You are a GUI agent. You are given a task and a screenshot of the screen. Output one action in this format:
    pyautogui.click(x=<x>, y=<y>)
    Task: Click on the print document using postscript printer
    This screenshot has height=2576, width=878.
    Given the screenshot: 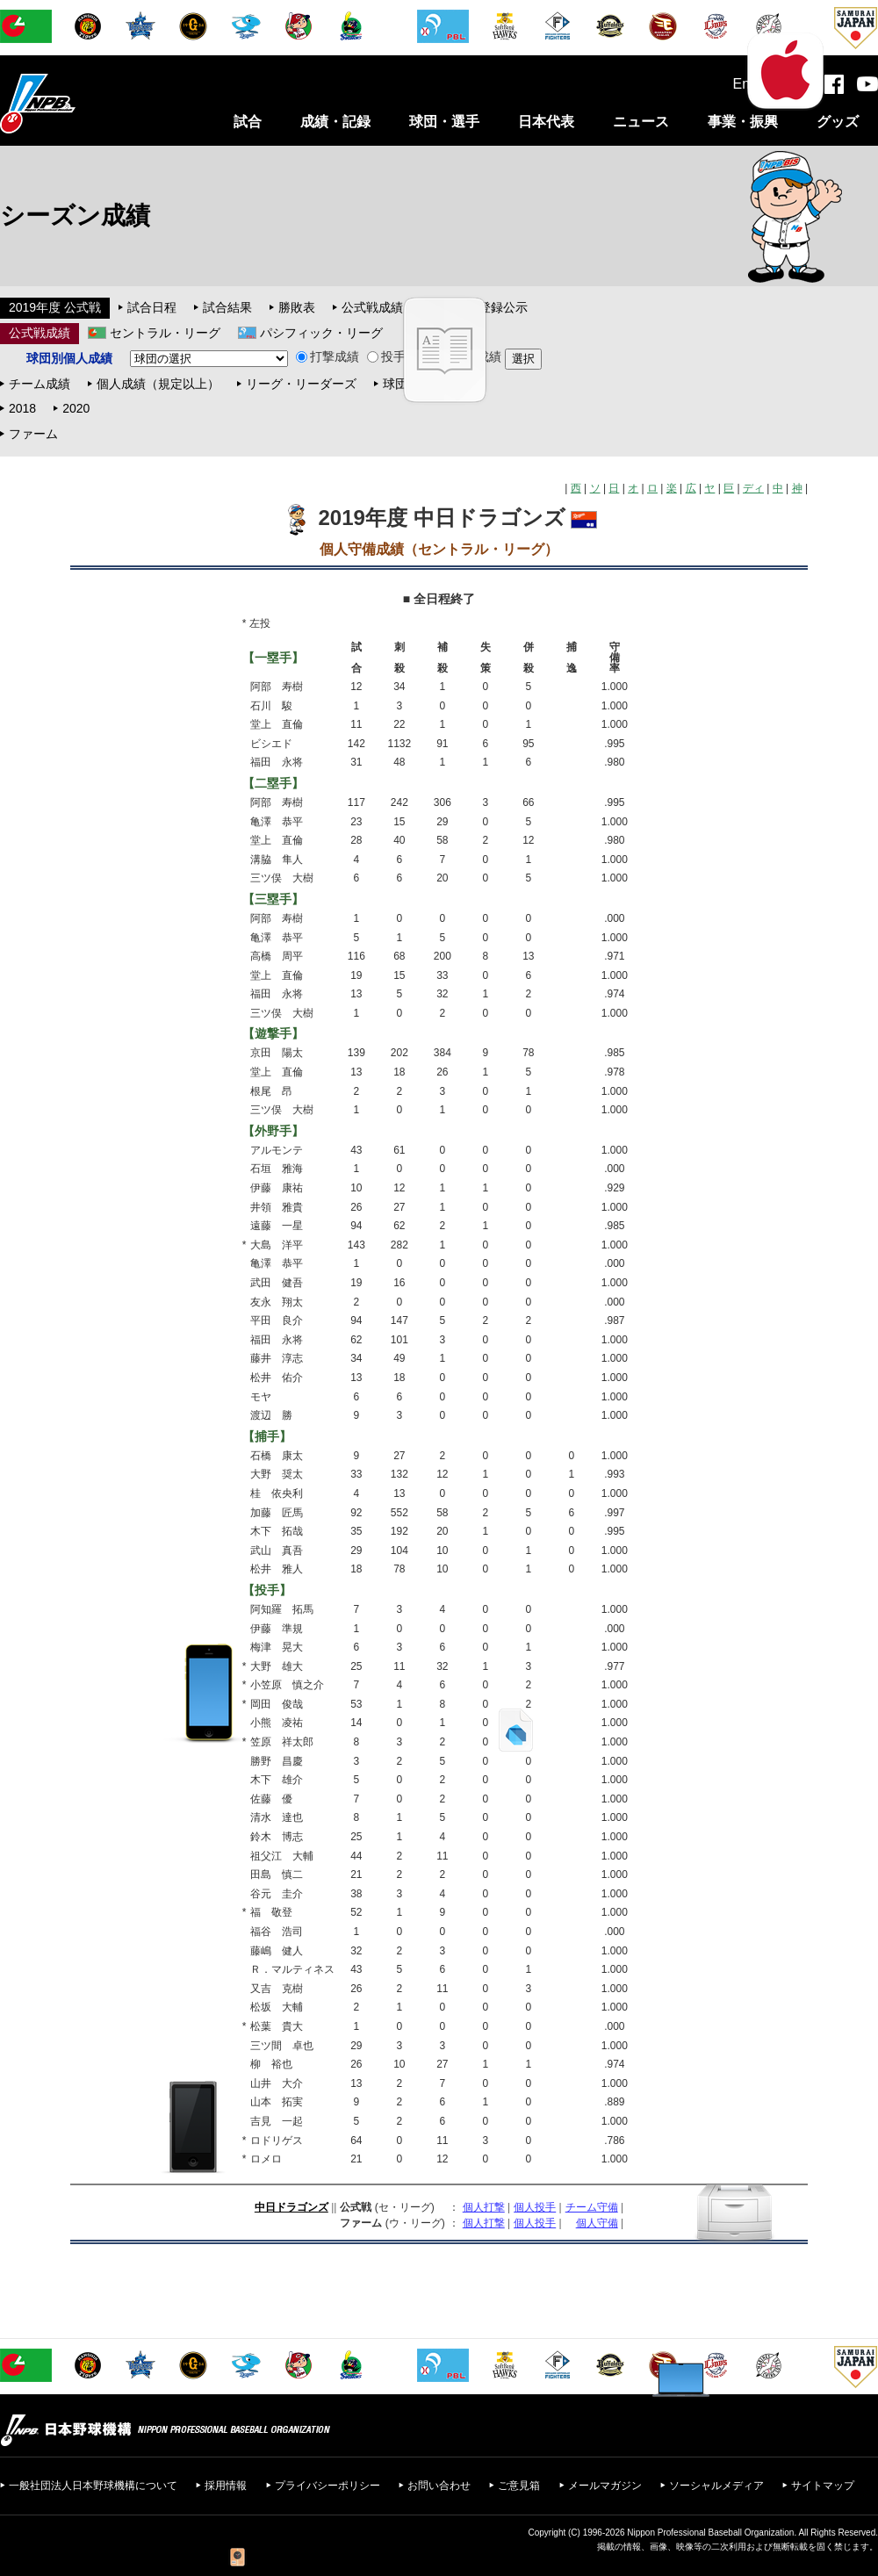 What is the action you would take?
    pyautogui.click(x=734, y=2213)
    